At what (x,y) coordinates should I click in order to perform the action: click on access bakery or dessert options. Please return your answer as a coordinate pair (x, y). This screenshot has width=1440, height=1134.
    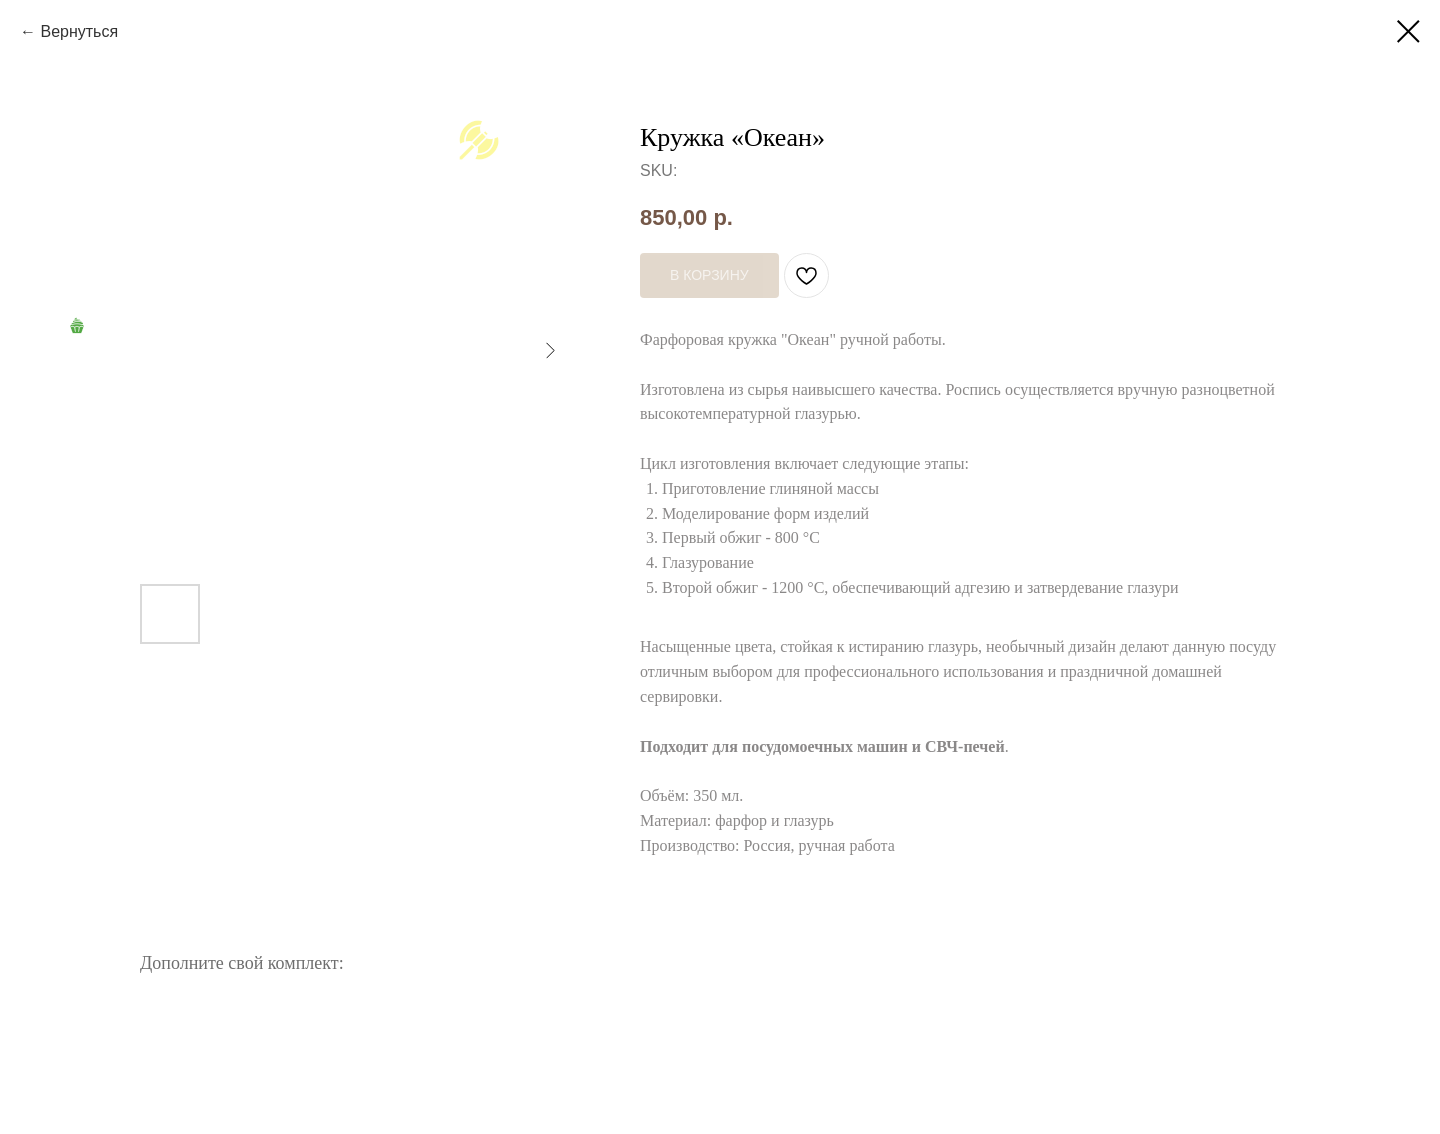
    Looking at the image, I should click on (77, 325).